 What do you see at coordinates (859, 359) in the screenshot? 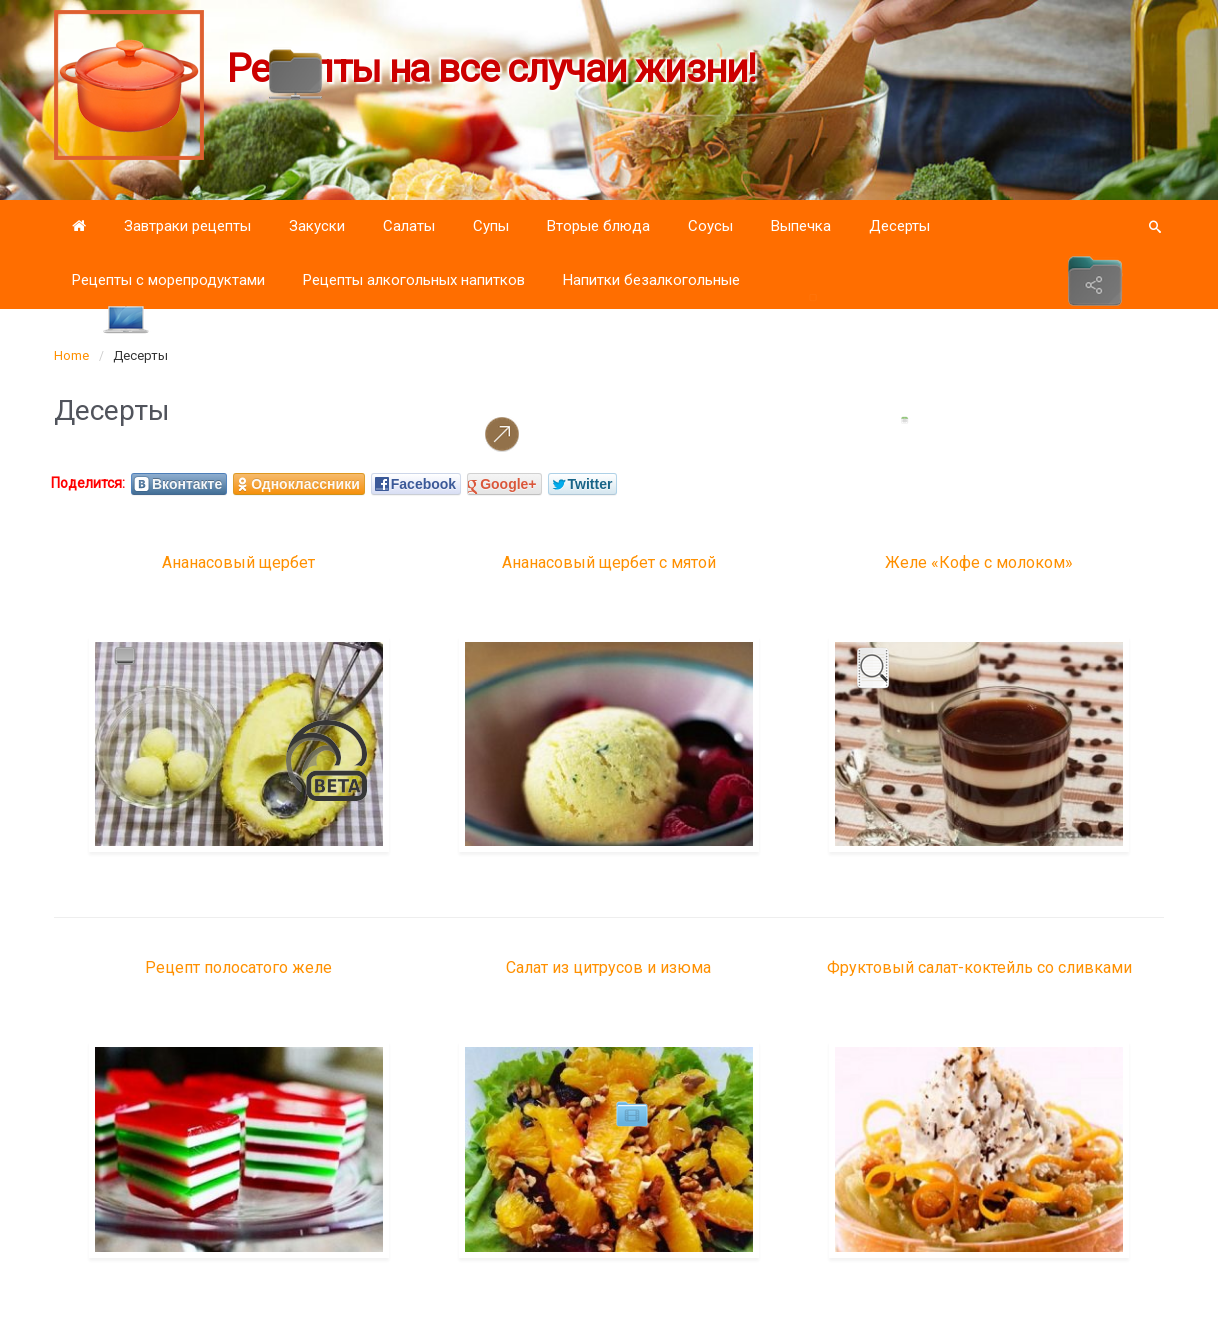
I see `set up recurring payments or financial reminders` at bounding box center [859, 359].